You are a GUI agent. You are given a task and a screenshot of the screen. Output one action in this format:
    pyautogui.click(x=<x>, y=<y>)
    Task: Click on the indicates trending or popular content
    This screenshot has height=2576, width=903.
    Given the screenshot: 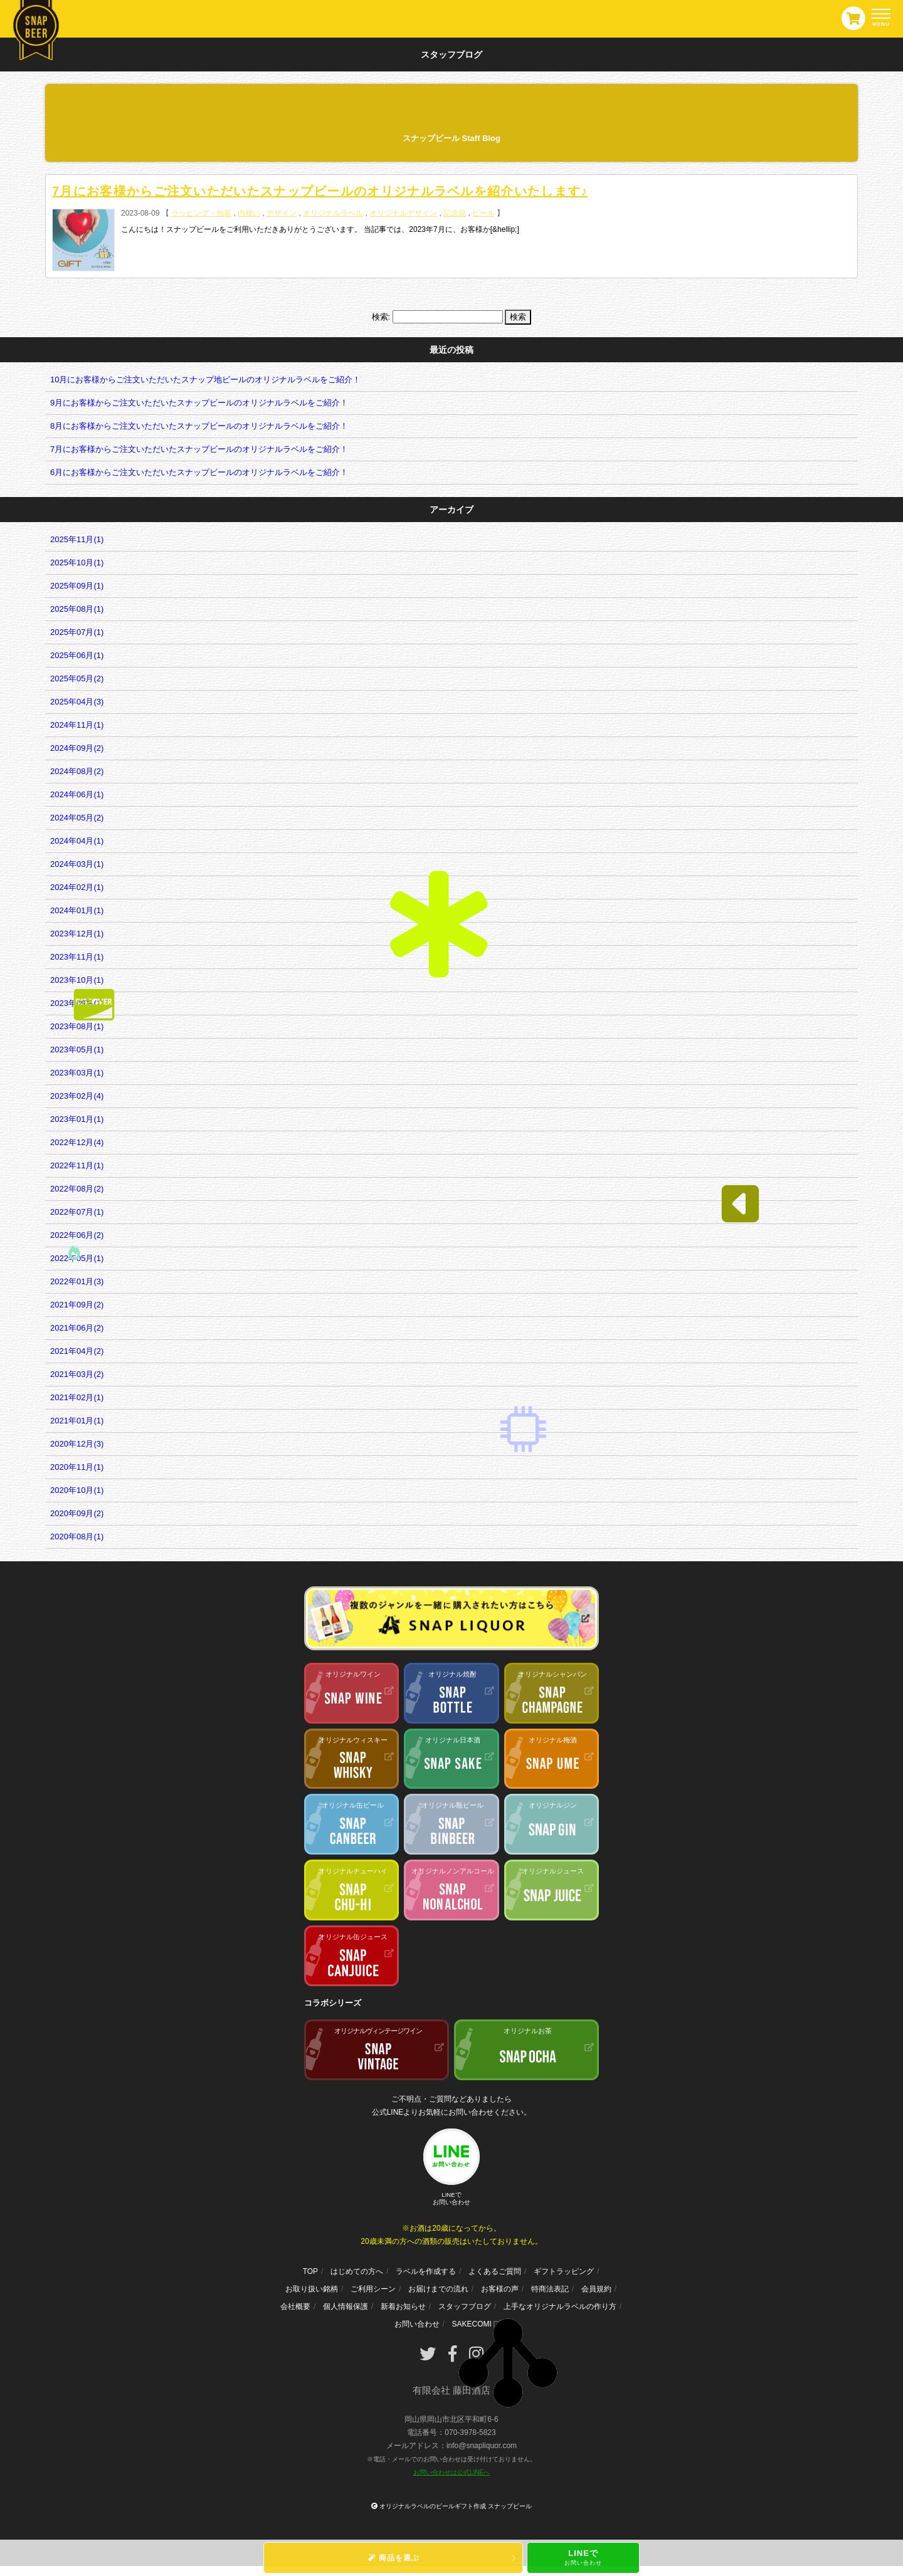 What is the action you would take?
    pyautogui.click(x=74, y=1253)
    